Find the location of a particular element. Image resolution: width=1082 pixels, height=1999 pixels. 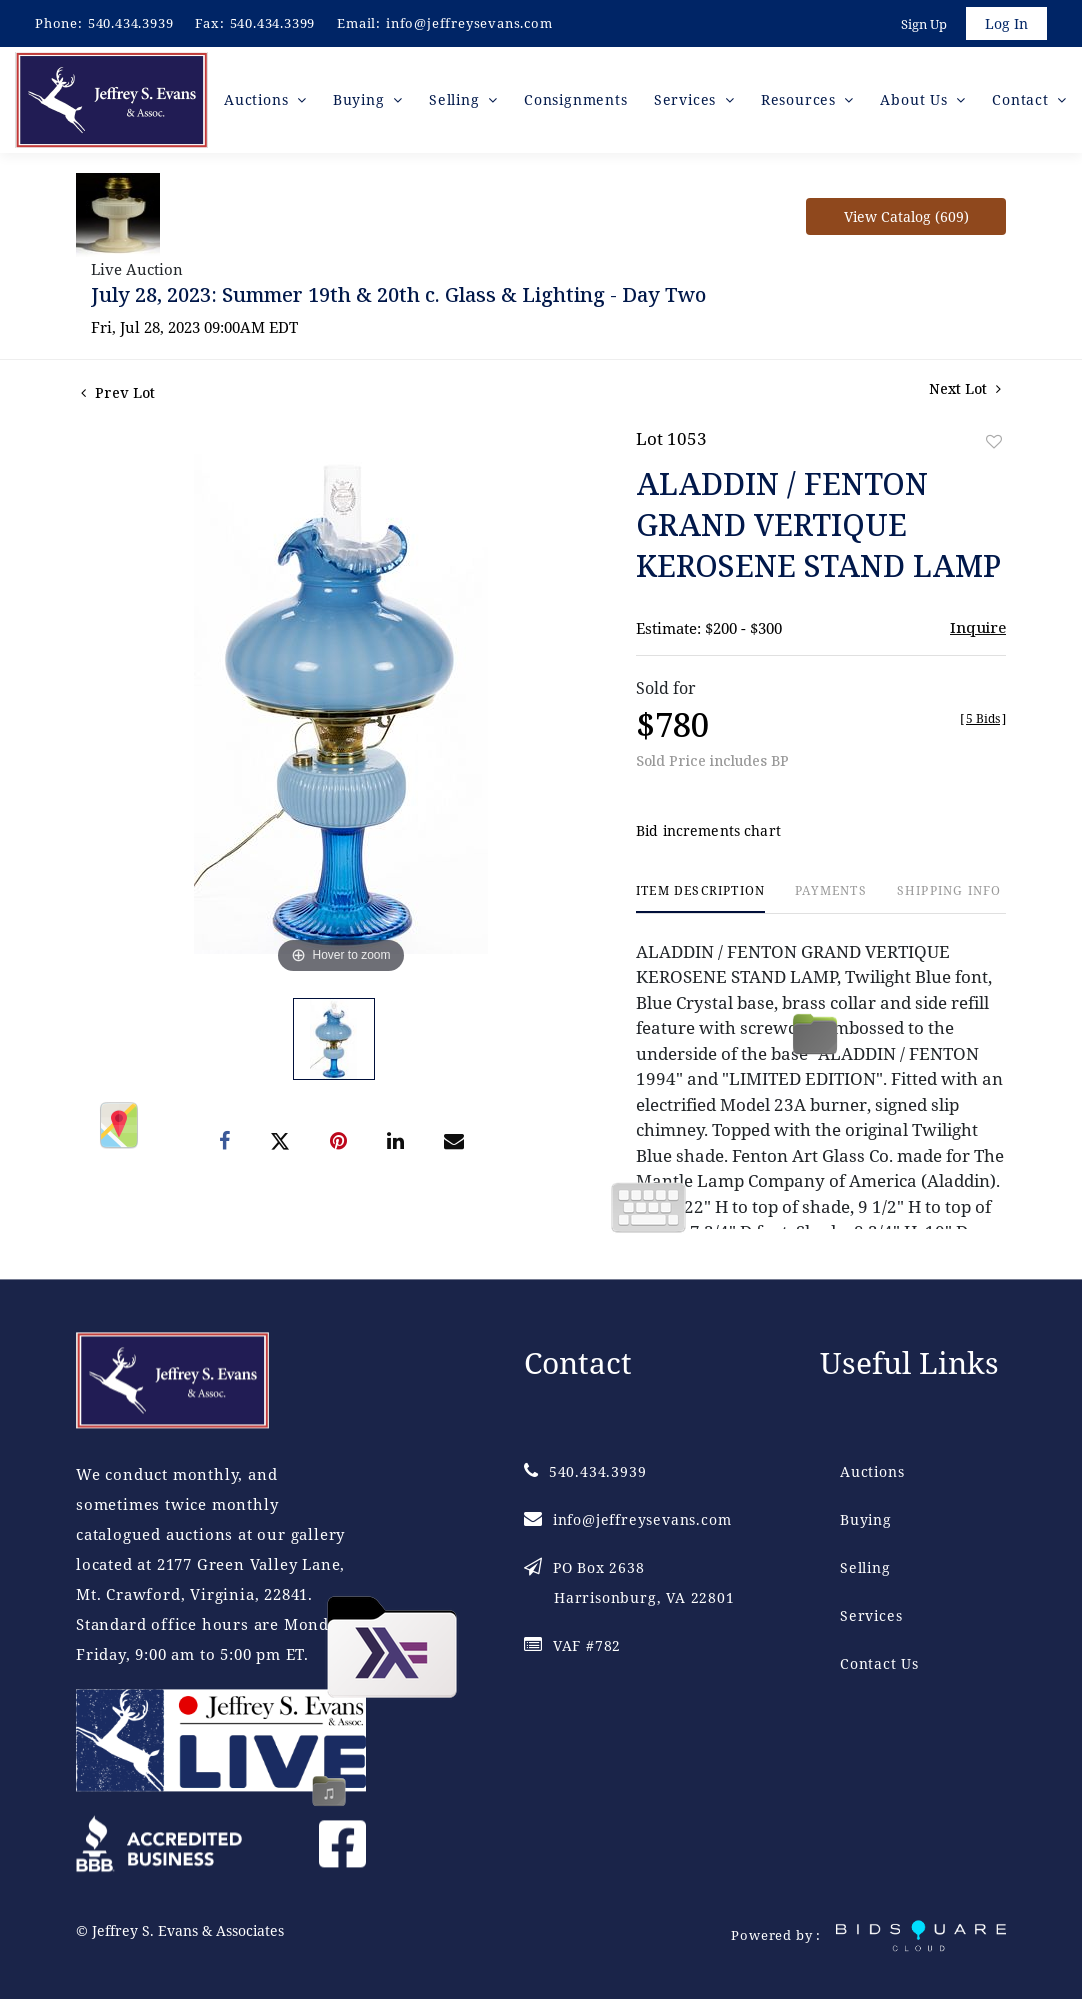

open folder containing haskell project files is located at coordinates (391, 1650).